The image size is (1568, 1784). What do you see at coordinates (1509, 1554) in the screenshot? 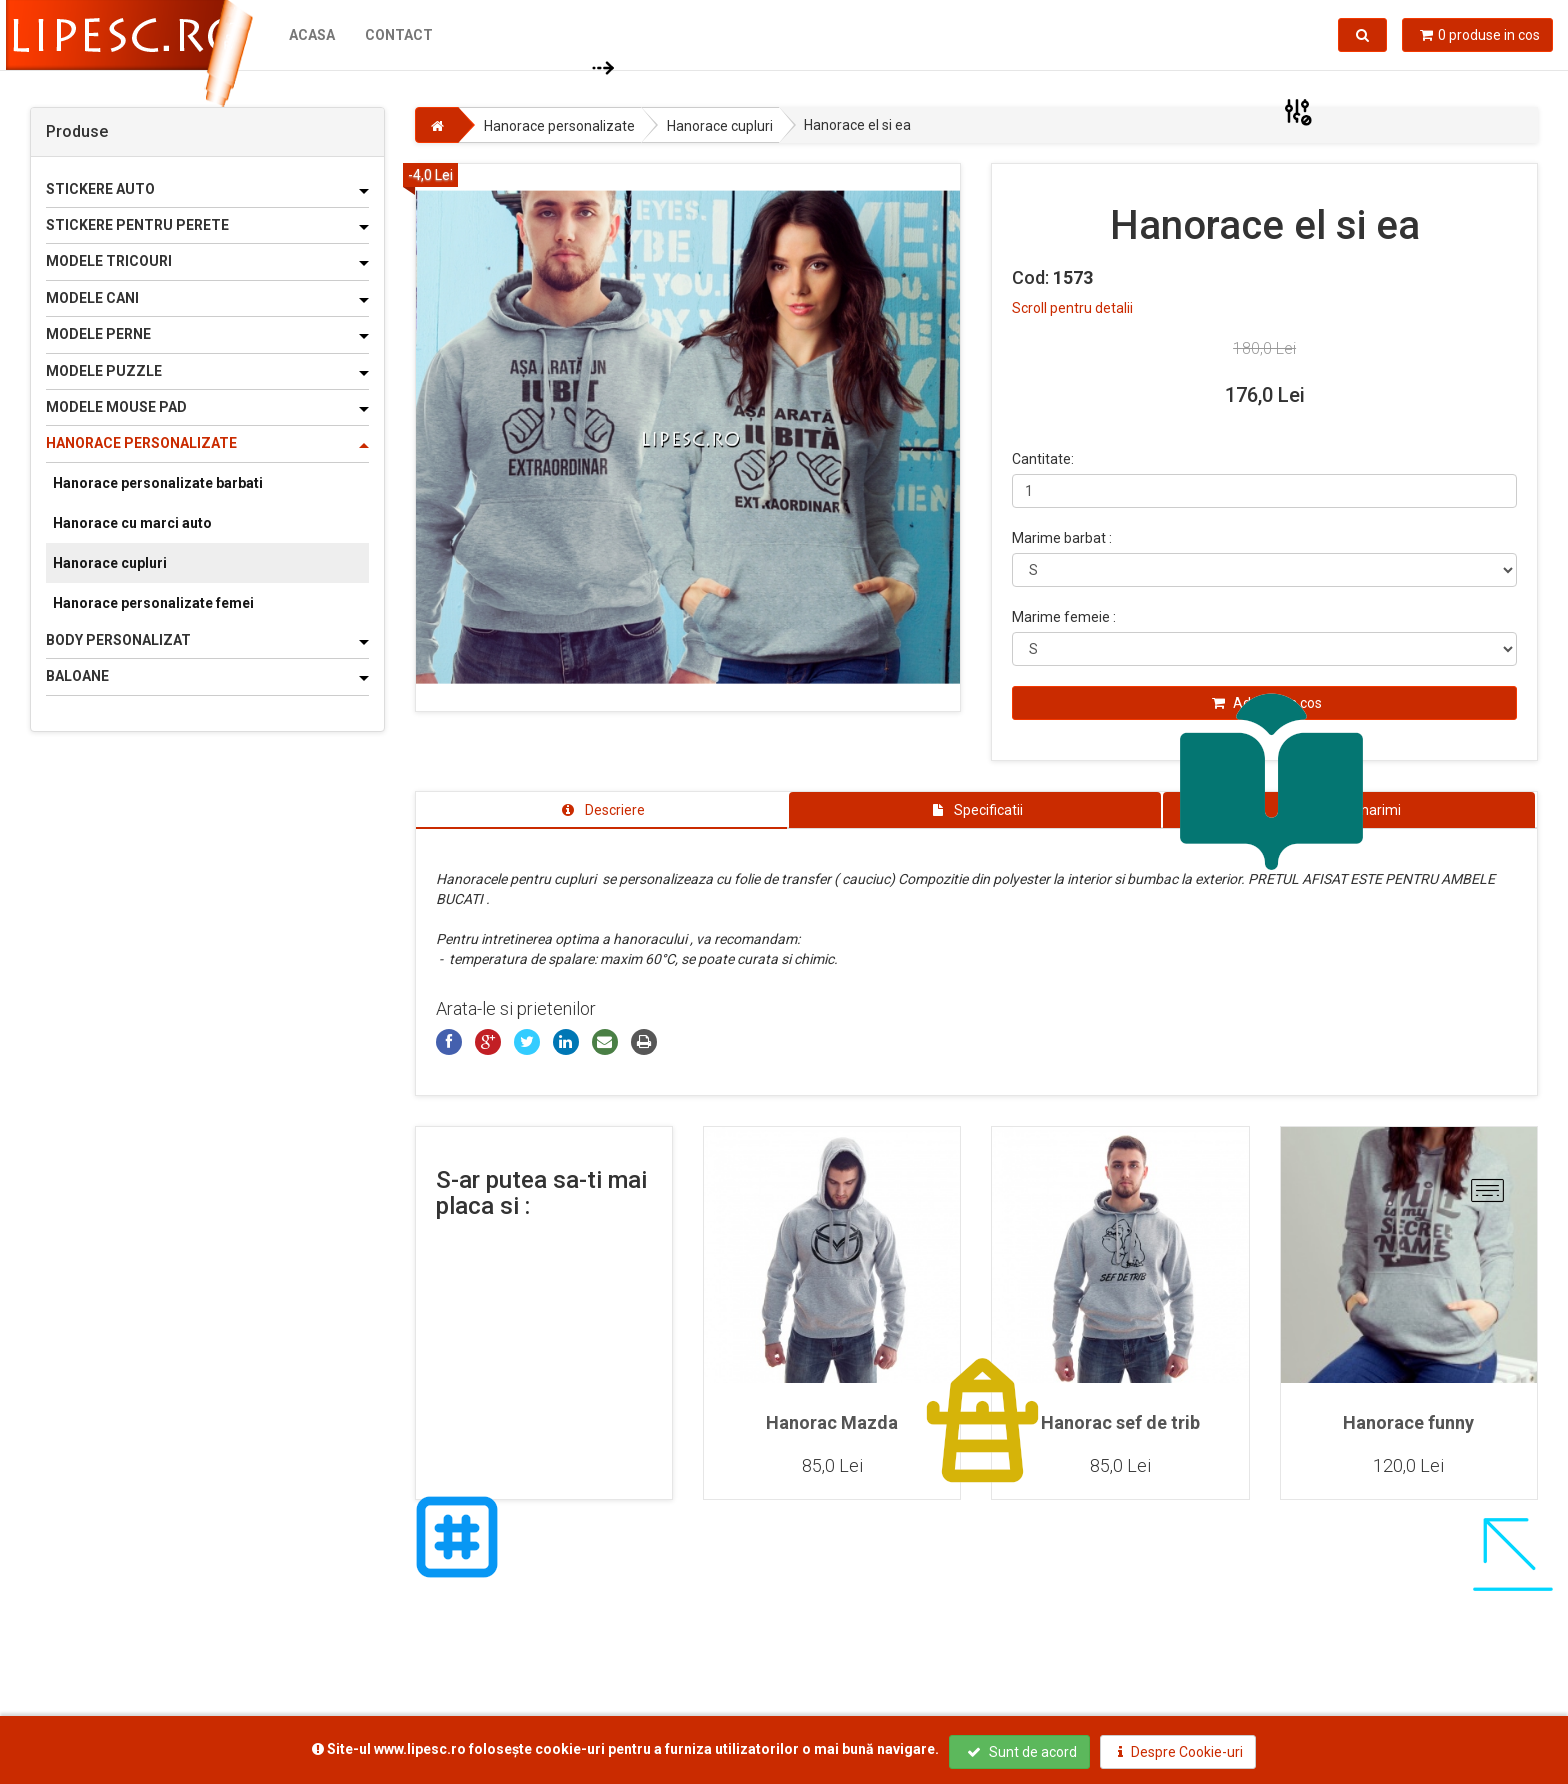
I see `navigate to the top-left or home position` at bounding box center [1509, 1554].